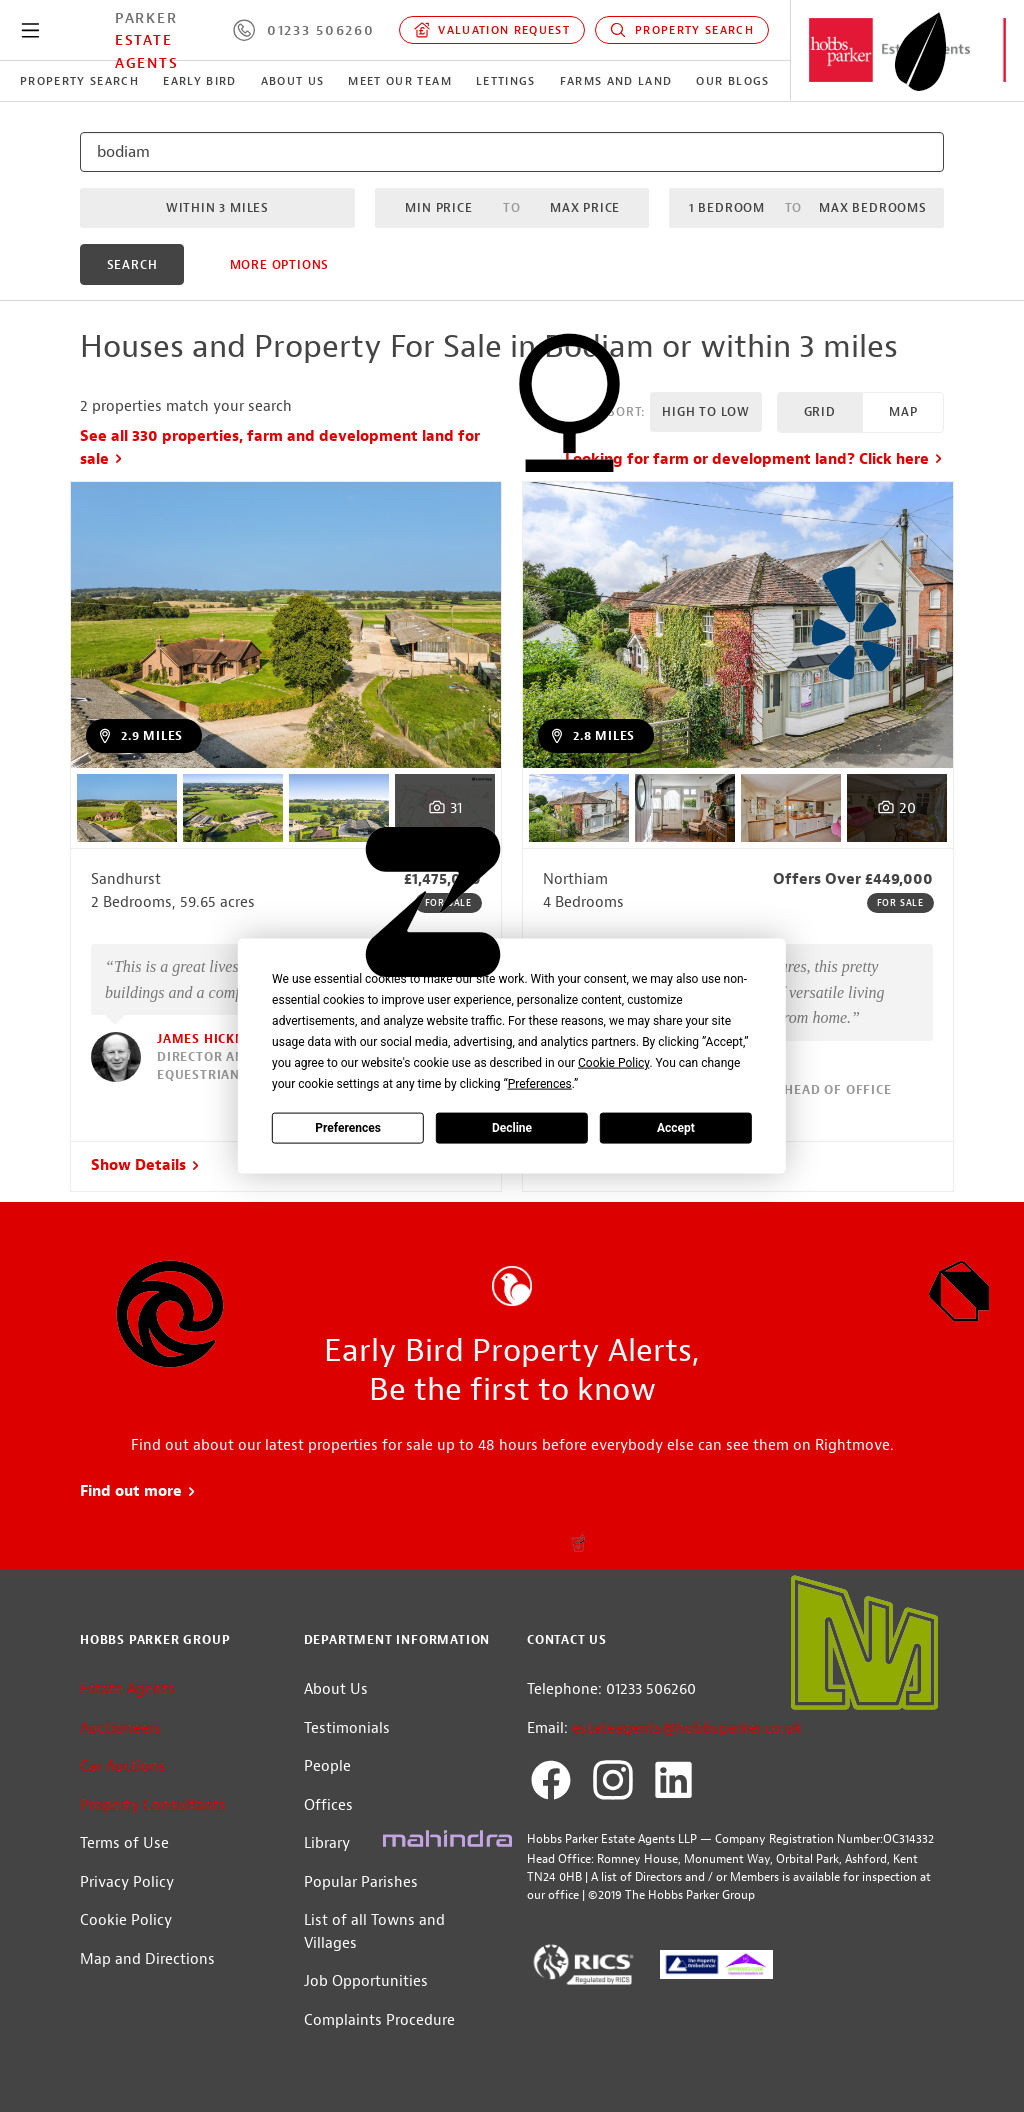 The height and width of the screenshot is (2112, 1024). What do you see at coordinates (959, 1291) in the screenshot?
I see `dart programming language logo` at bounding box center [959, 1291].